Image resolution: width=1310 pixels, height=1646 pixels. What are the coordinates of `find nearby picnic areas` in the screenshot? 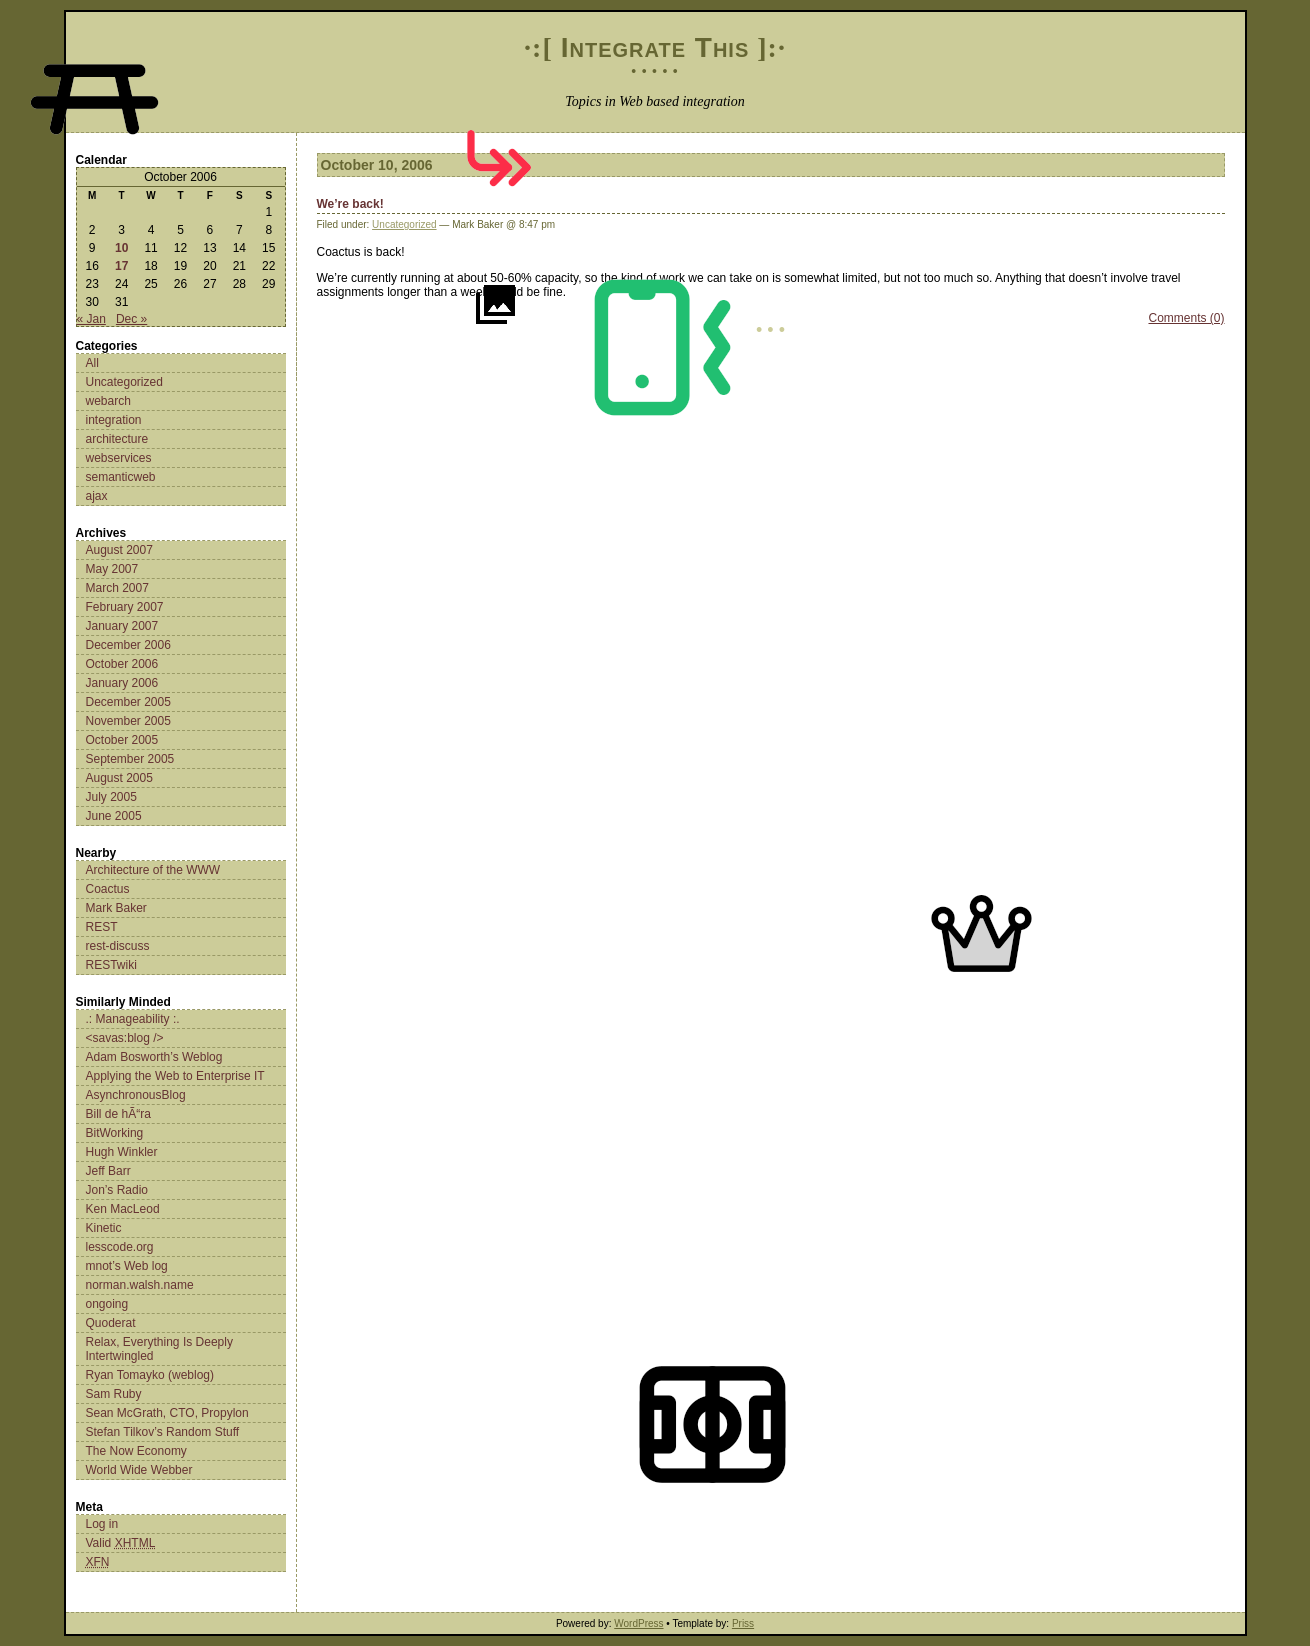 It's located at (94, 102).